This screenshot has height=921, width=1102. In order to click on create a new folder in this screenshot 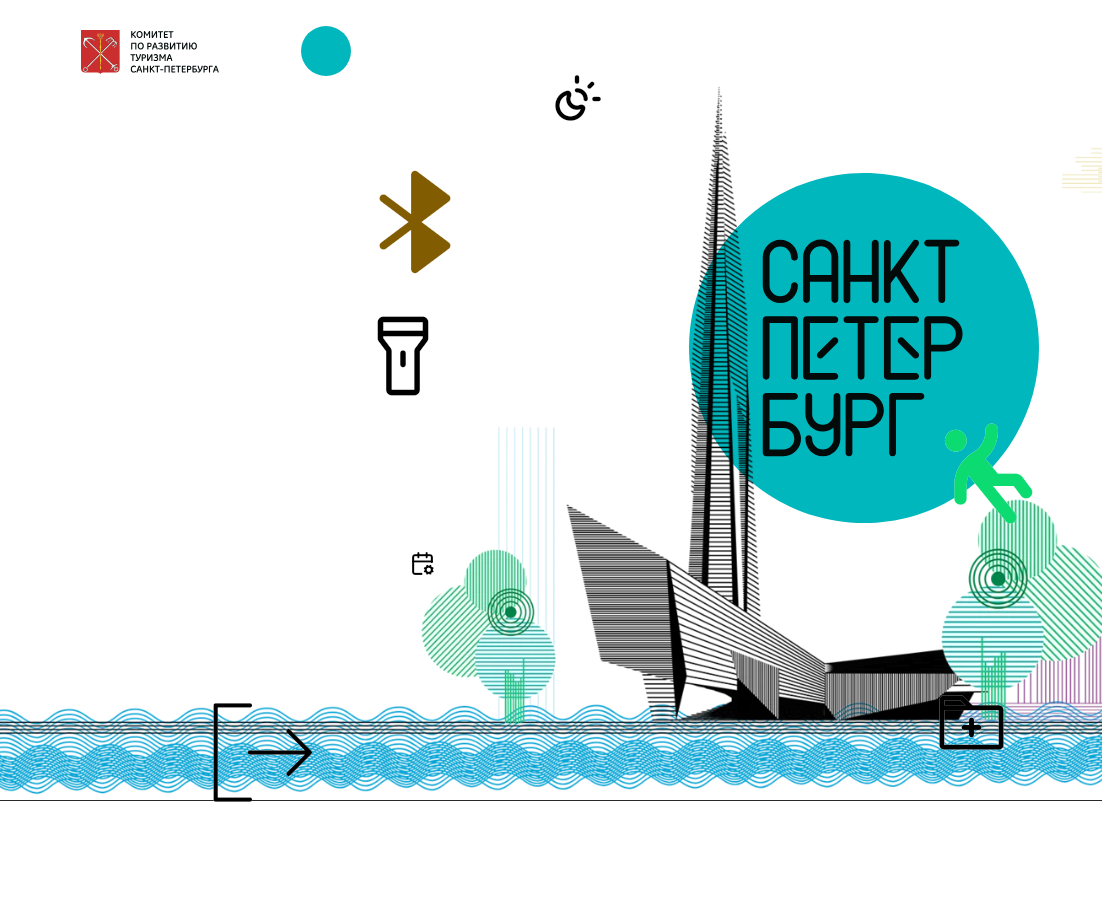, I will do `click(971, 722)`.